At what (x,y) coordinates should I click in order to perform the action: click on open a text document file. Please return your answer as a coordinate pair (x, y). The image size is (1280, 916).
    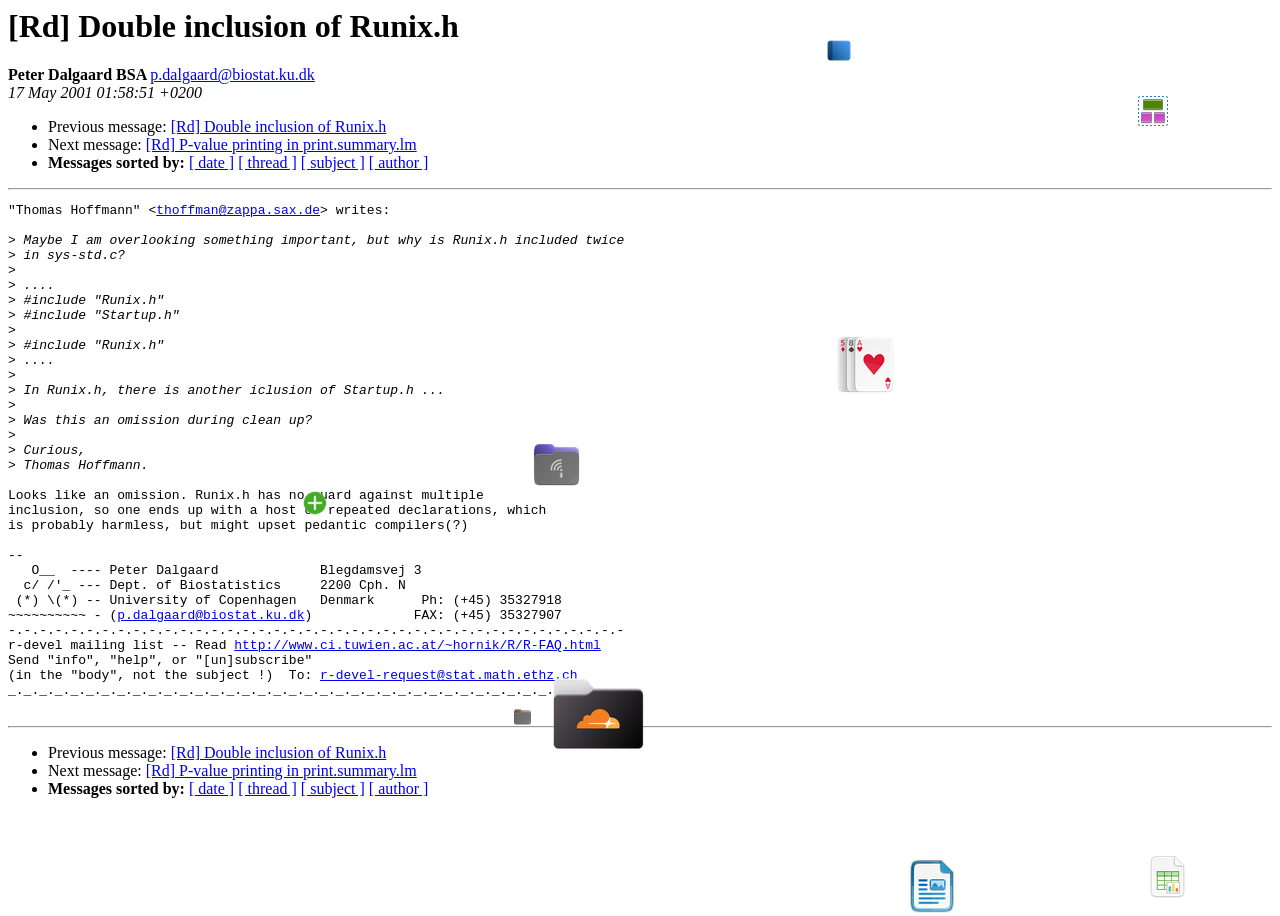
    Looking at the image, I should click on (932, 886).